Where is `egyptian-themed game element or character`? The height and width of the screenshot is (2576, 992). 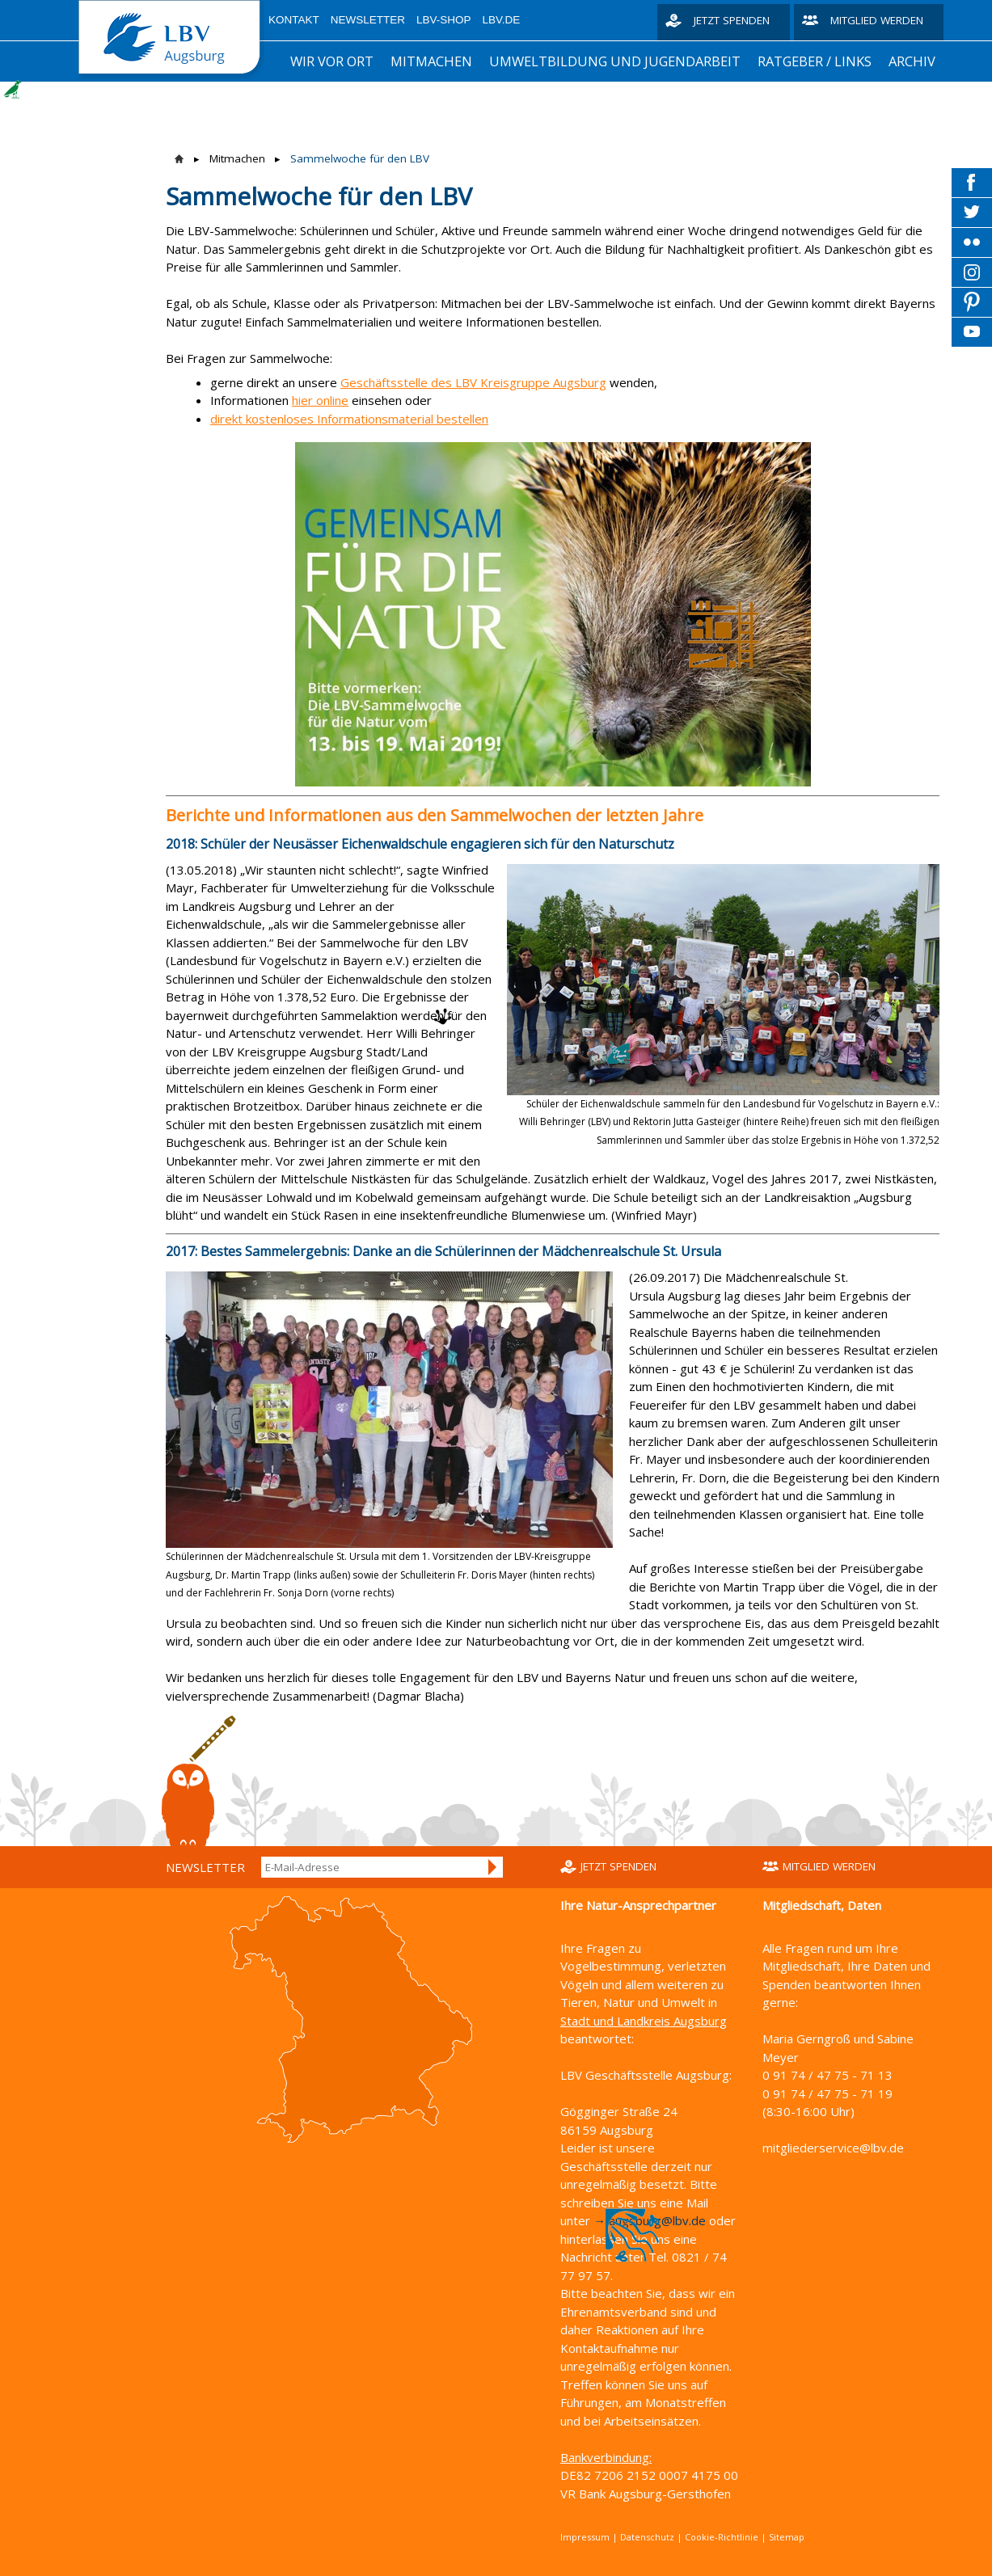 egyptian-themed game element or character is located at coordinates (12, 89).